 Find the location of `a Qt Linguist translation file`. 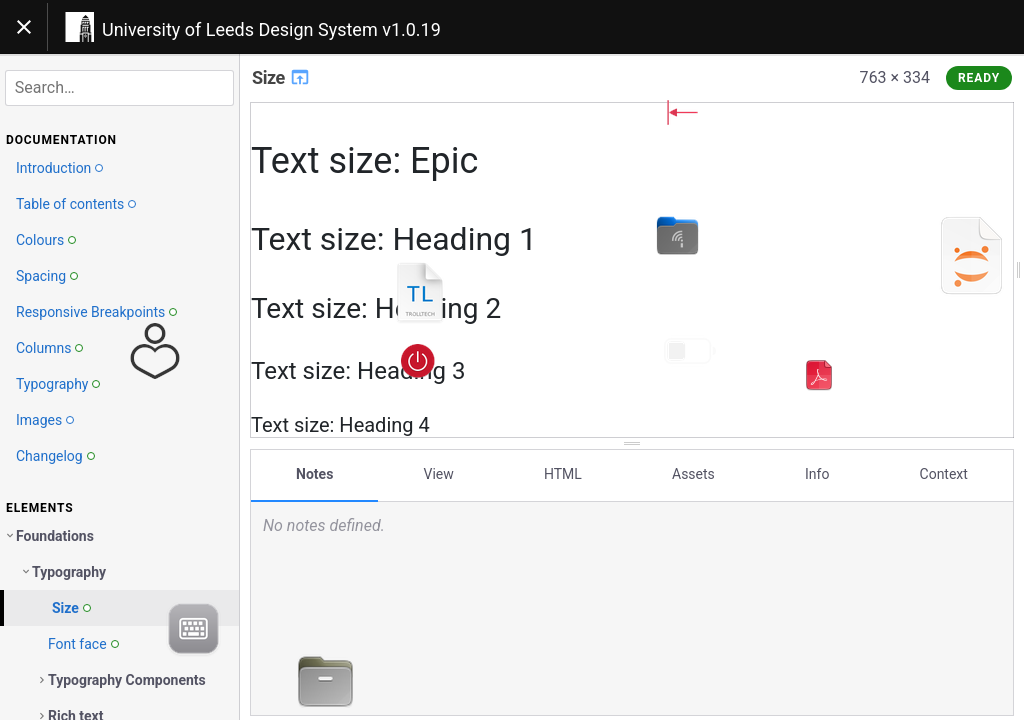

a Qt Linguist translation file is located at coordinates (420, 293).